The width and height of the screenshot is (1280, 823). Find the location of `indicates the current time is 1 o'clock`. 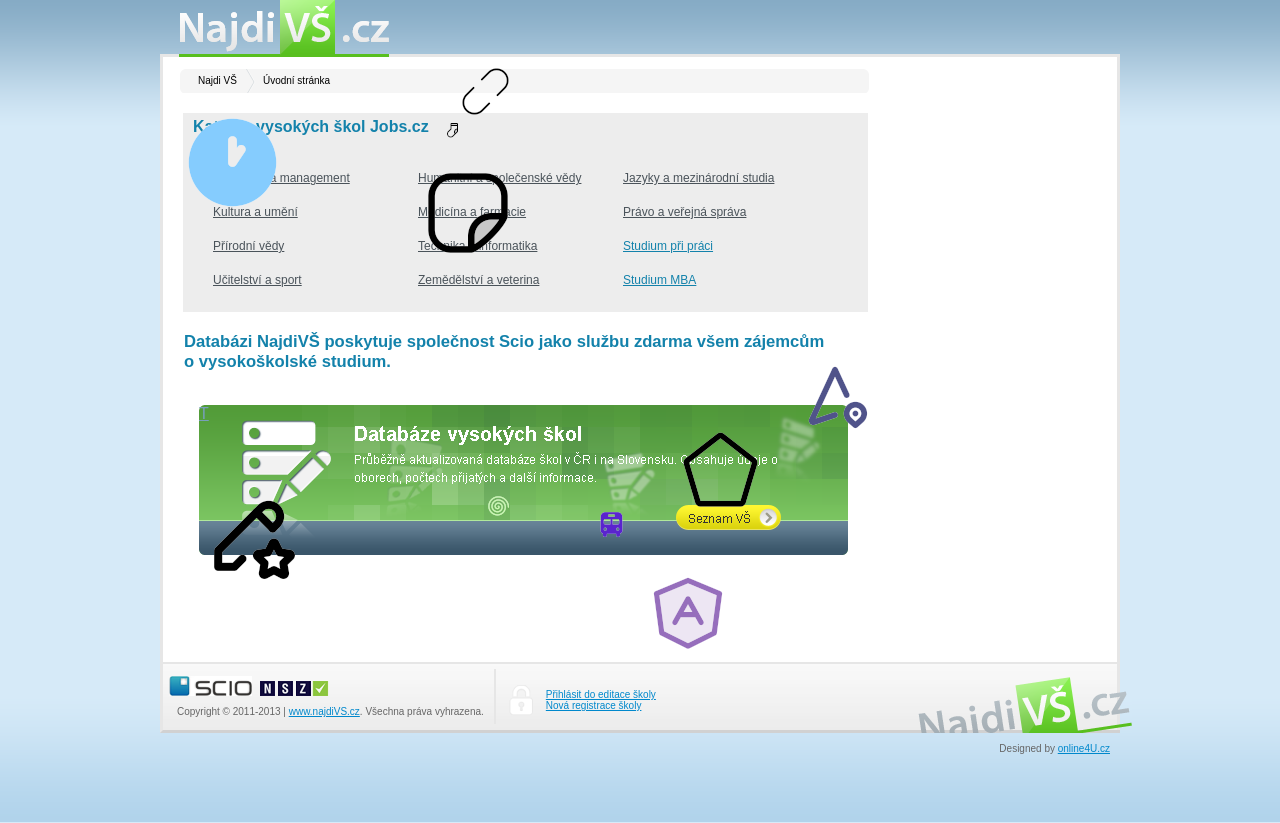

indicates the current time is 1 o'clock is located at coordinates (232, 162).